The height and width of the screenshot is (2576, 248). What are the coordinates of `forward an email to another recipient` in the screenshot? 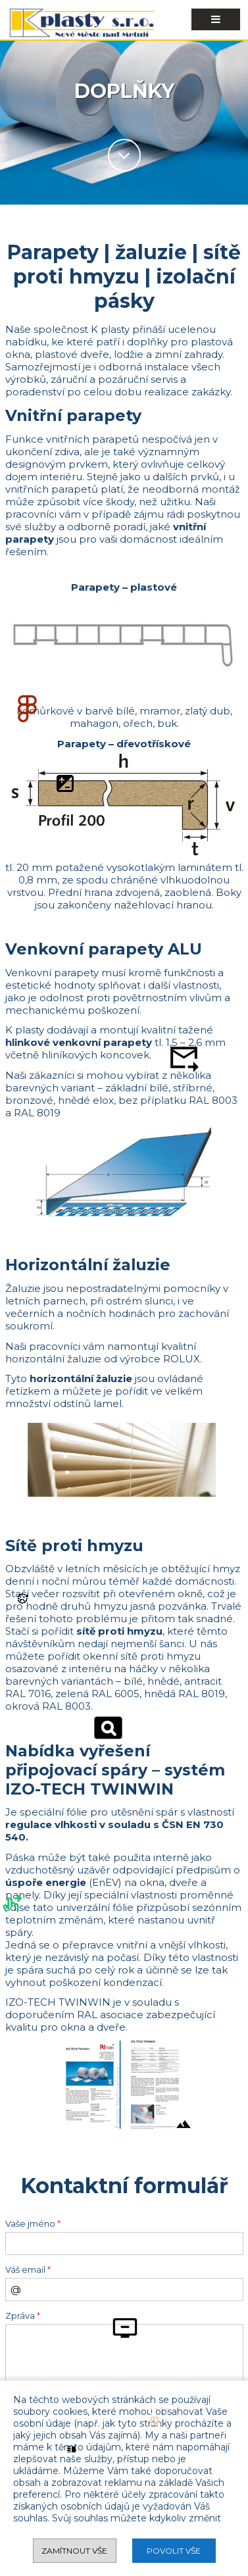 It's located at (184, 1057).